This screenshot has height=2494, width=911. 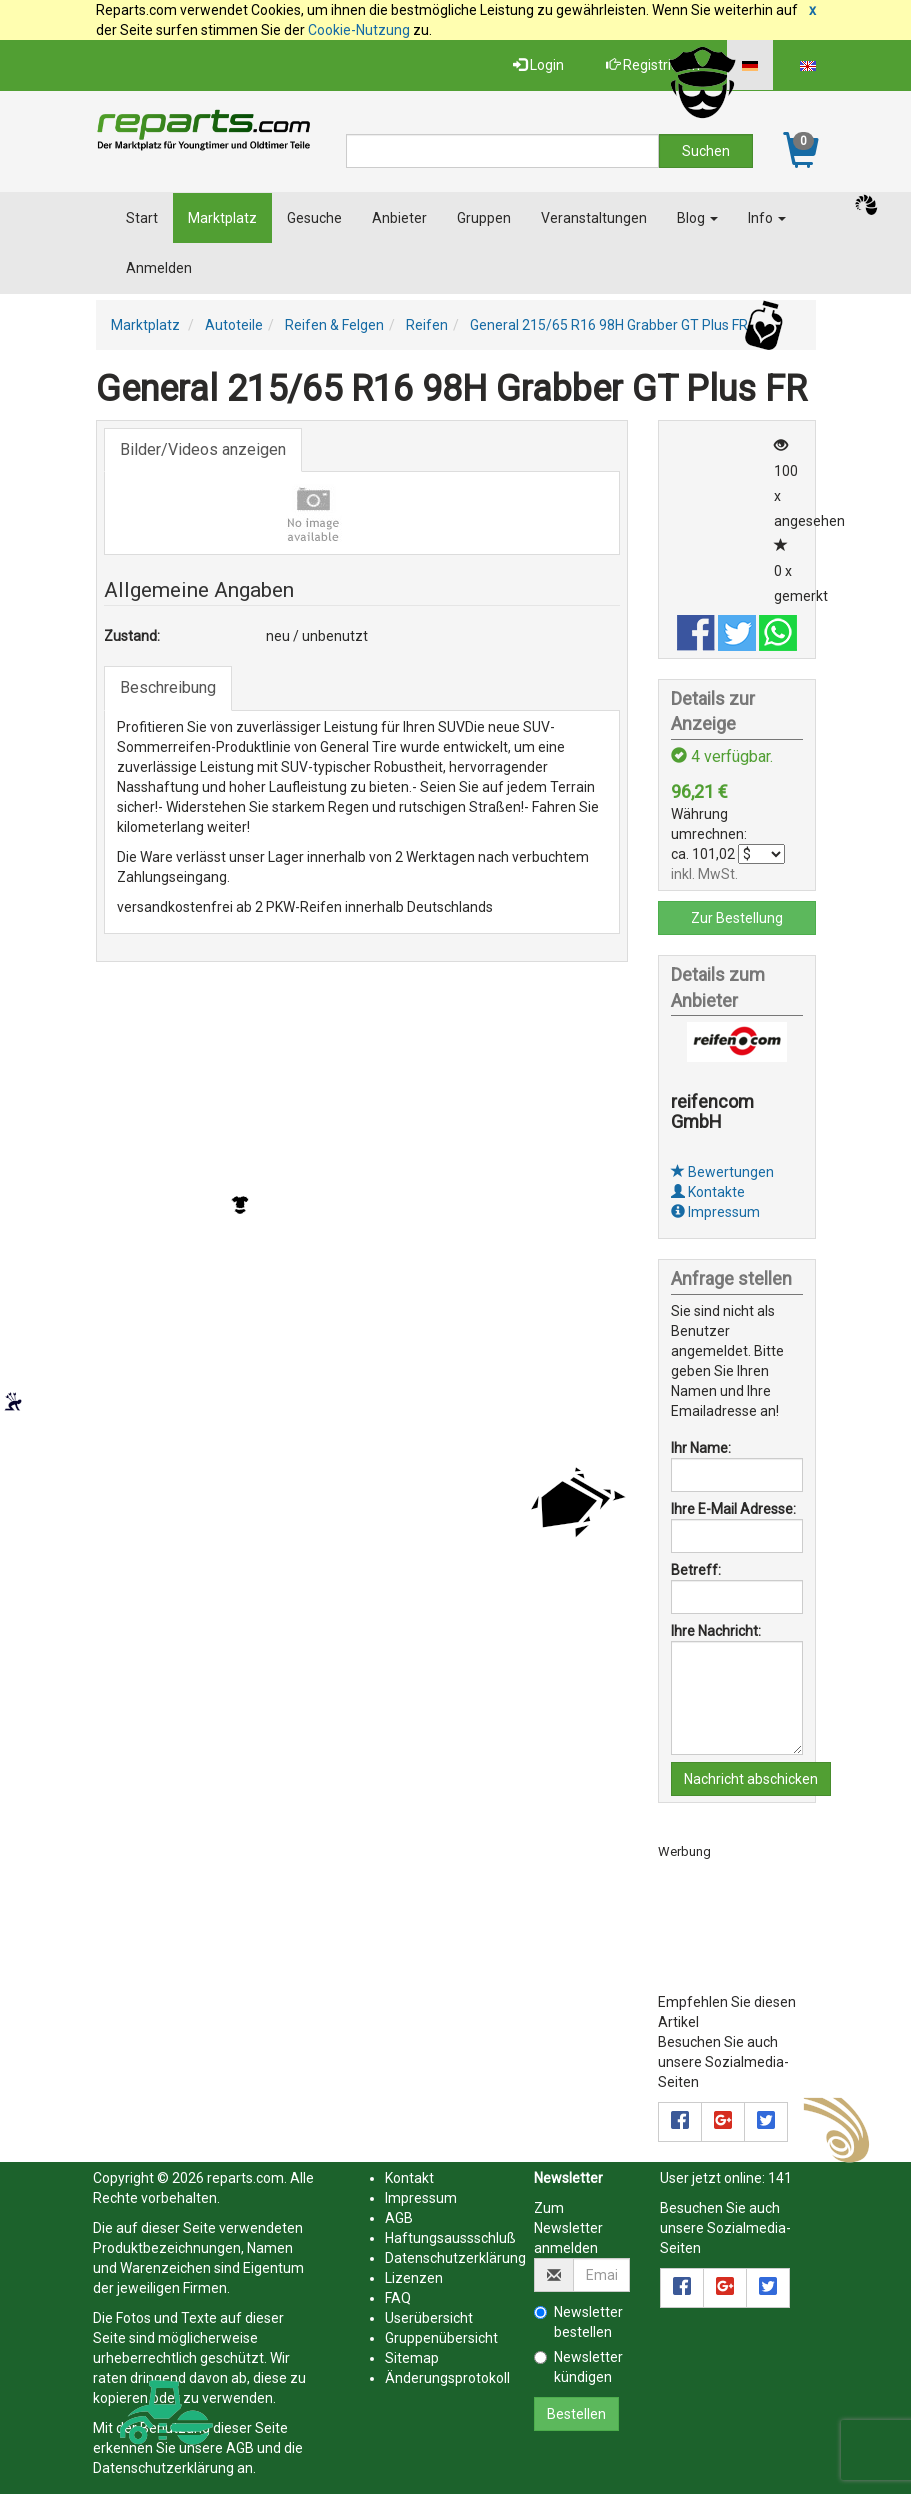 I want to click on access cooking or food preparation menu, so click(x=866, y=205).